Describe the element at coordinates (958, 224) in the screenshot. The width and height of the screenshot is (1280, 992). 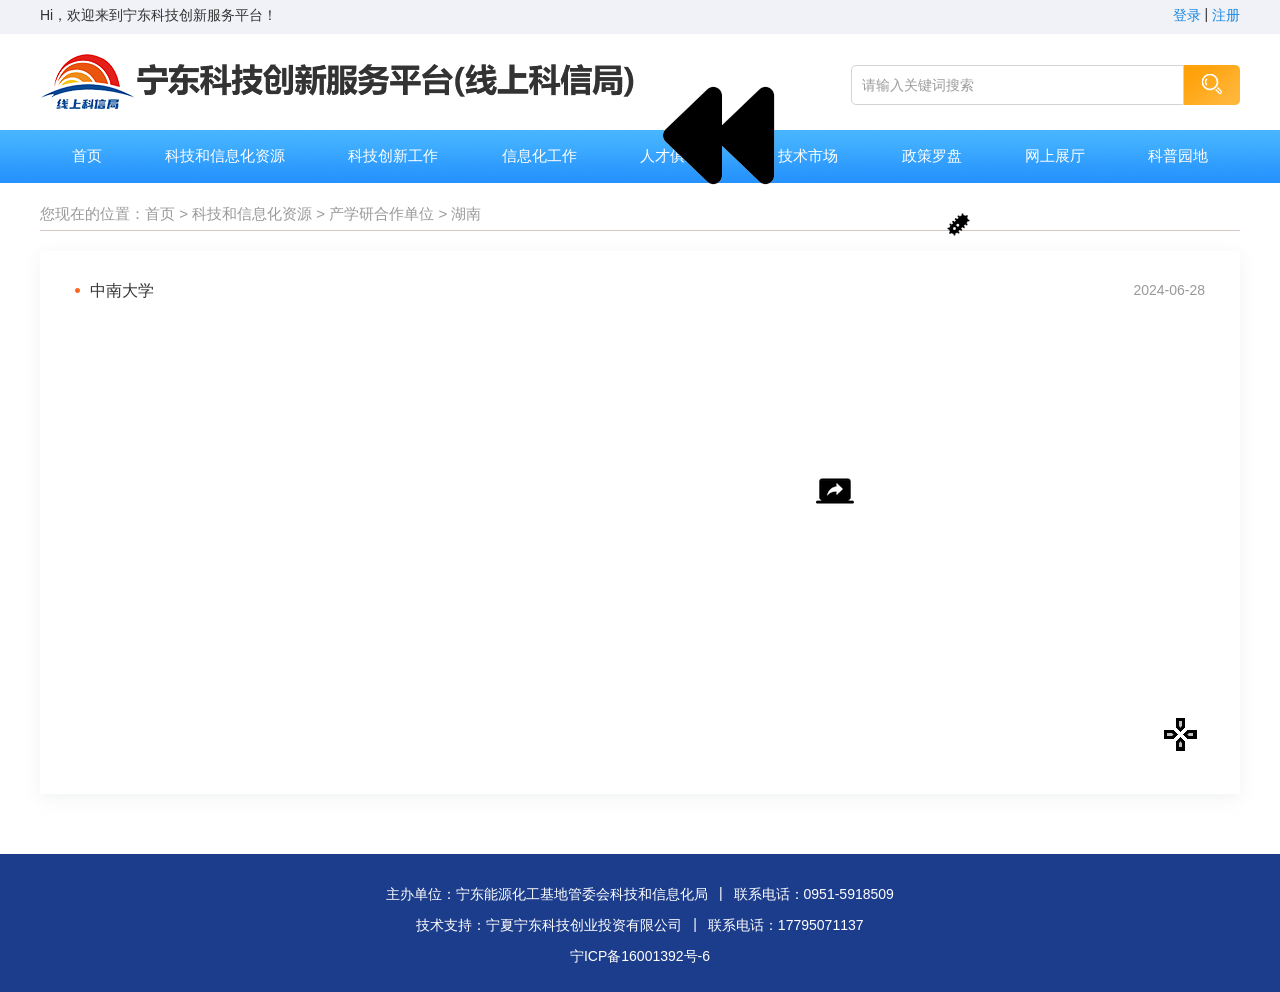
I see `indicates microbiology or bacterial content` at that location.